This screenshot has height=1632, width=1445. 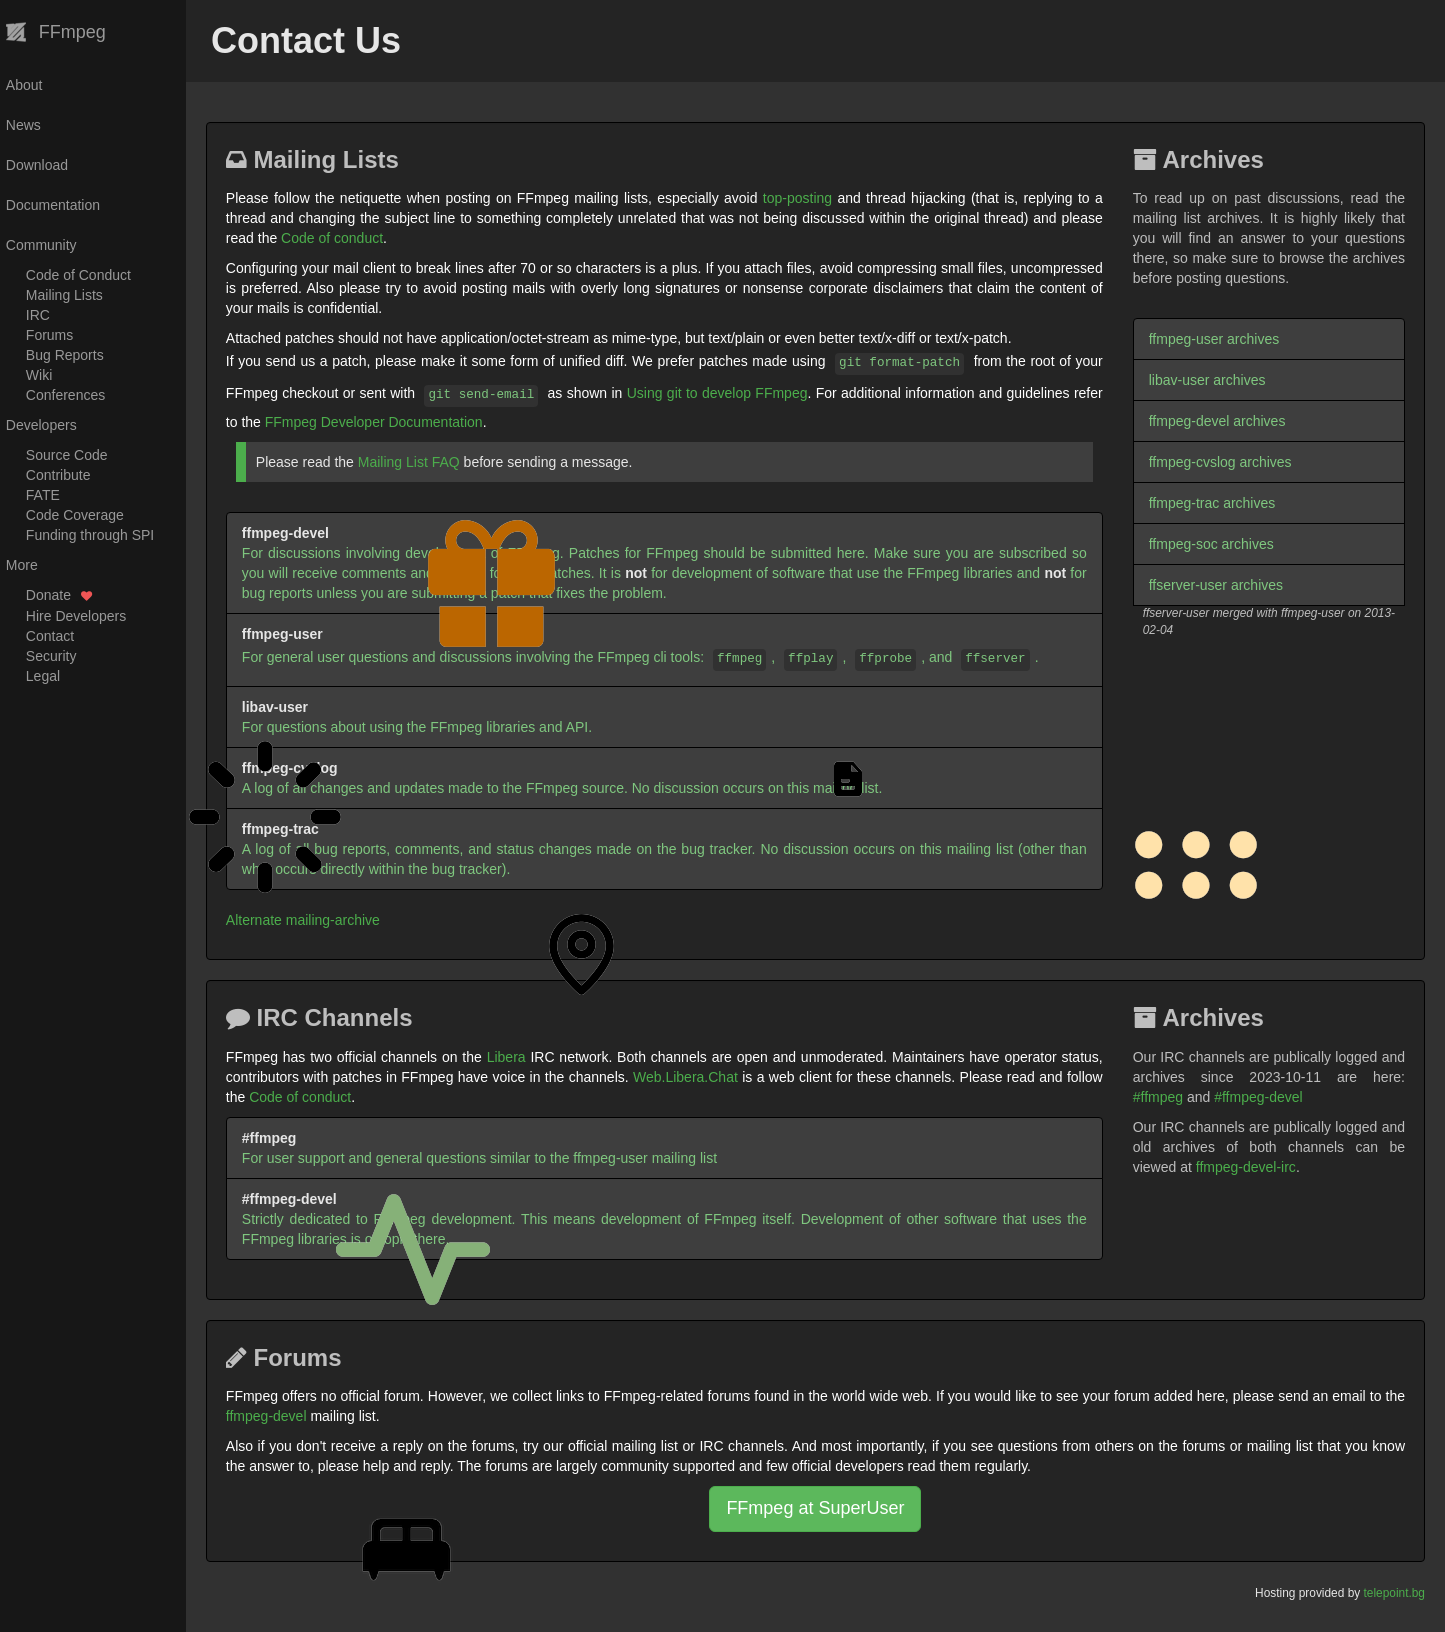 What do you see at coordinates (1196, 865) in the screenshot?
I see `drag to reorder or rearrange items` at bounding box center [1196, 865].